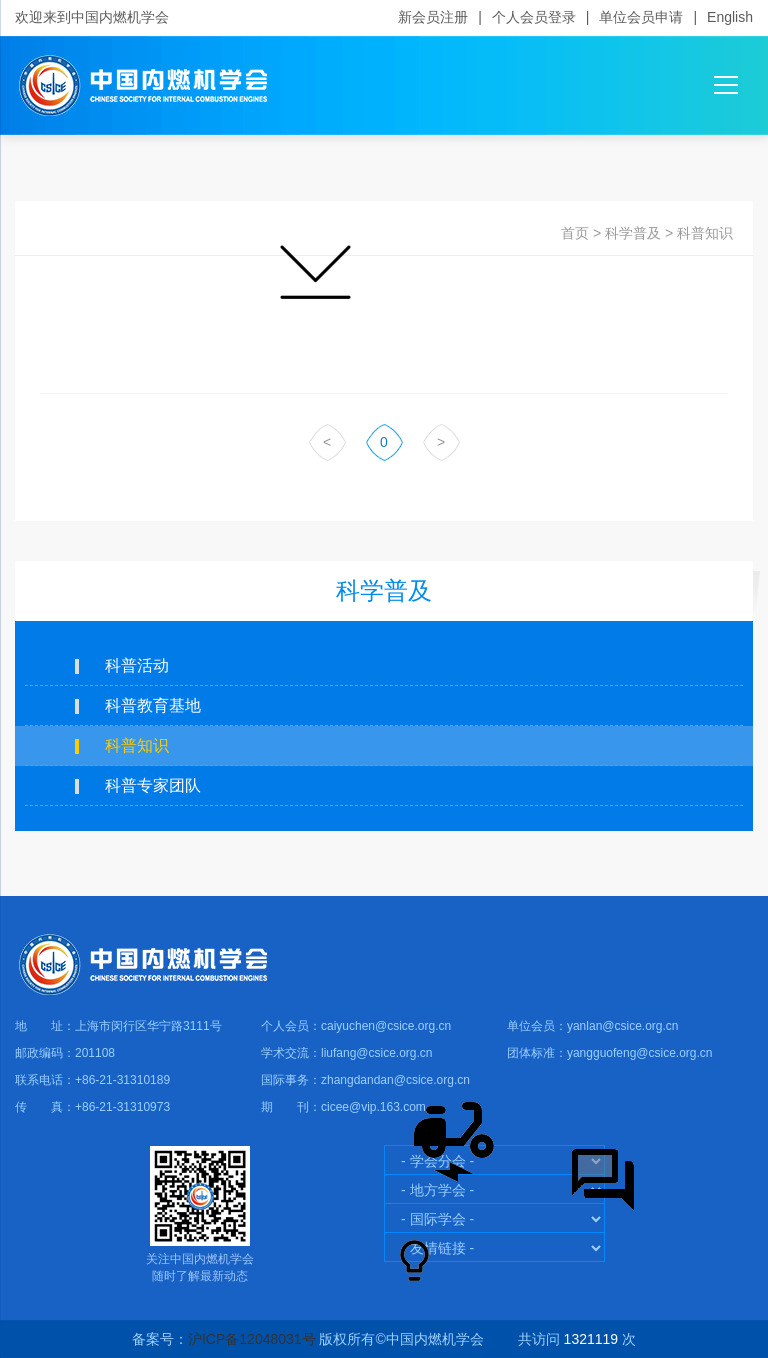 This screenshot has width=768, height=1358. Describe the element at coordinates (414, 1260) in the screenshot. I see `view tips or suggestions` at that location.